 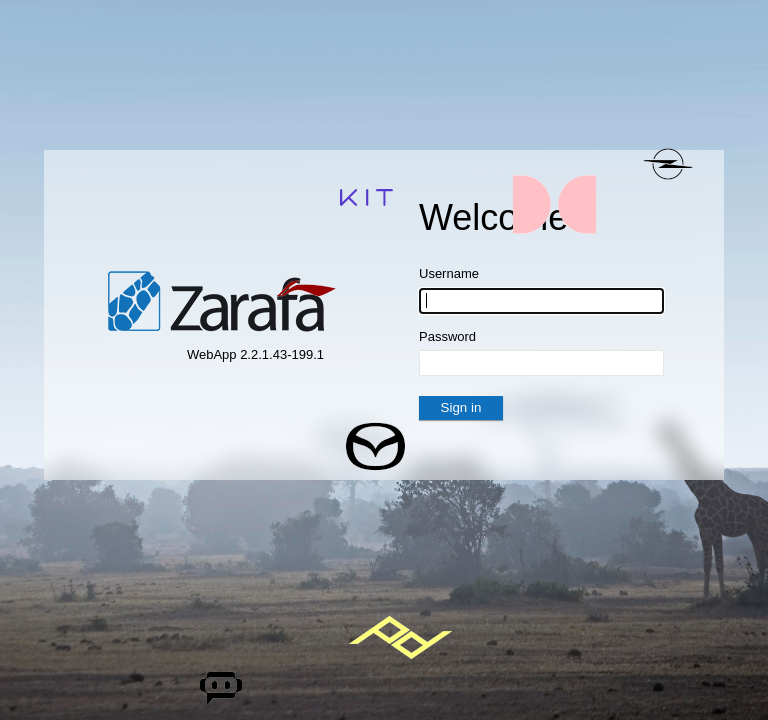 What do you see at coordinates (400, 637) in the screenshot?
I see `Peak Design brand logo` at bounding box center [400, 637].